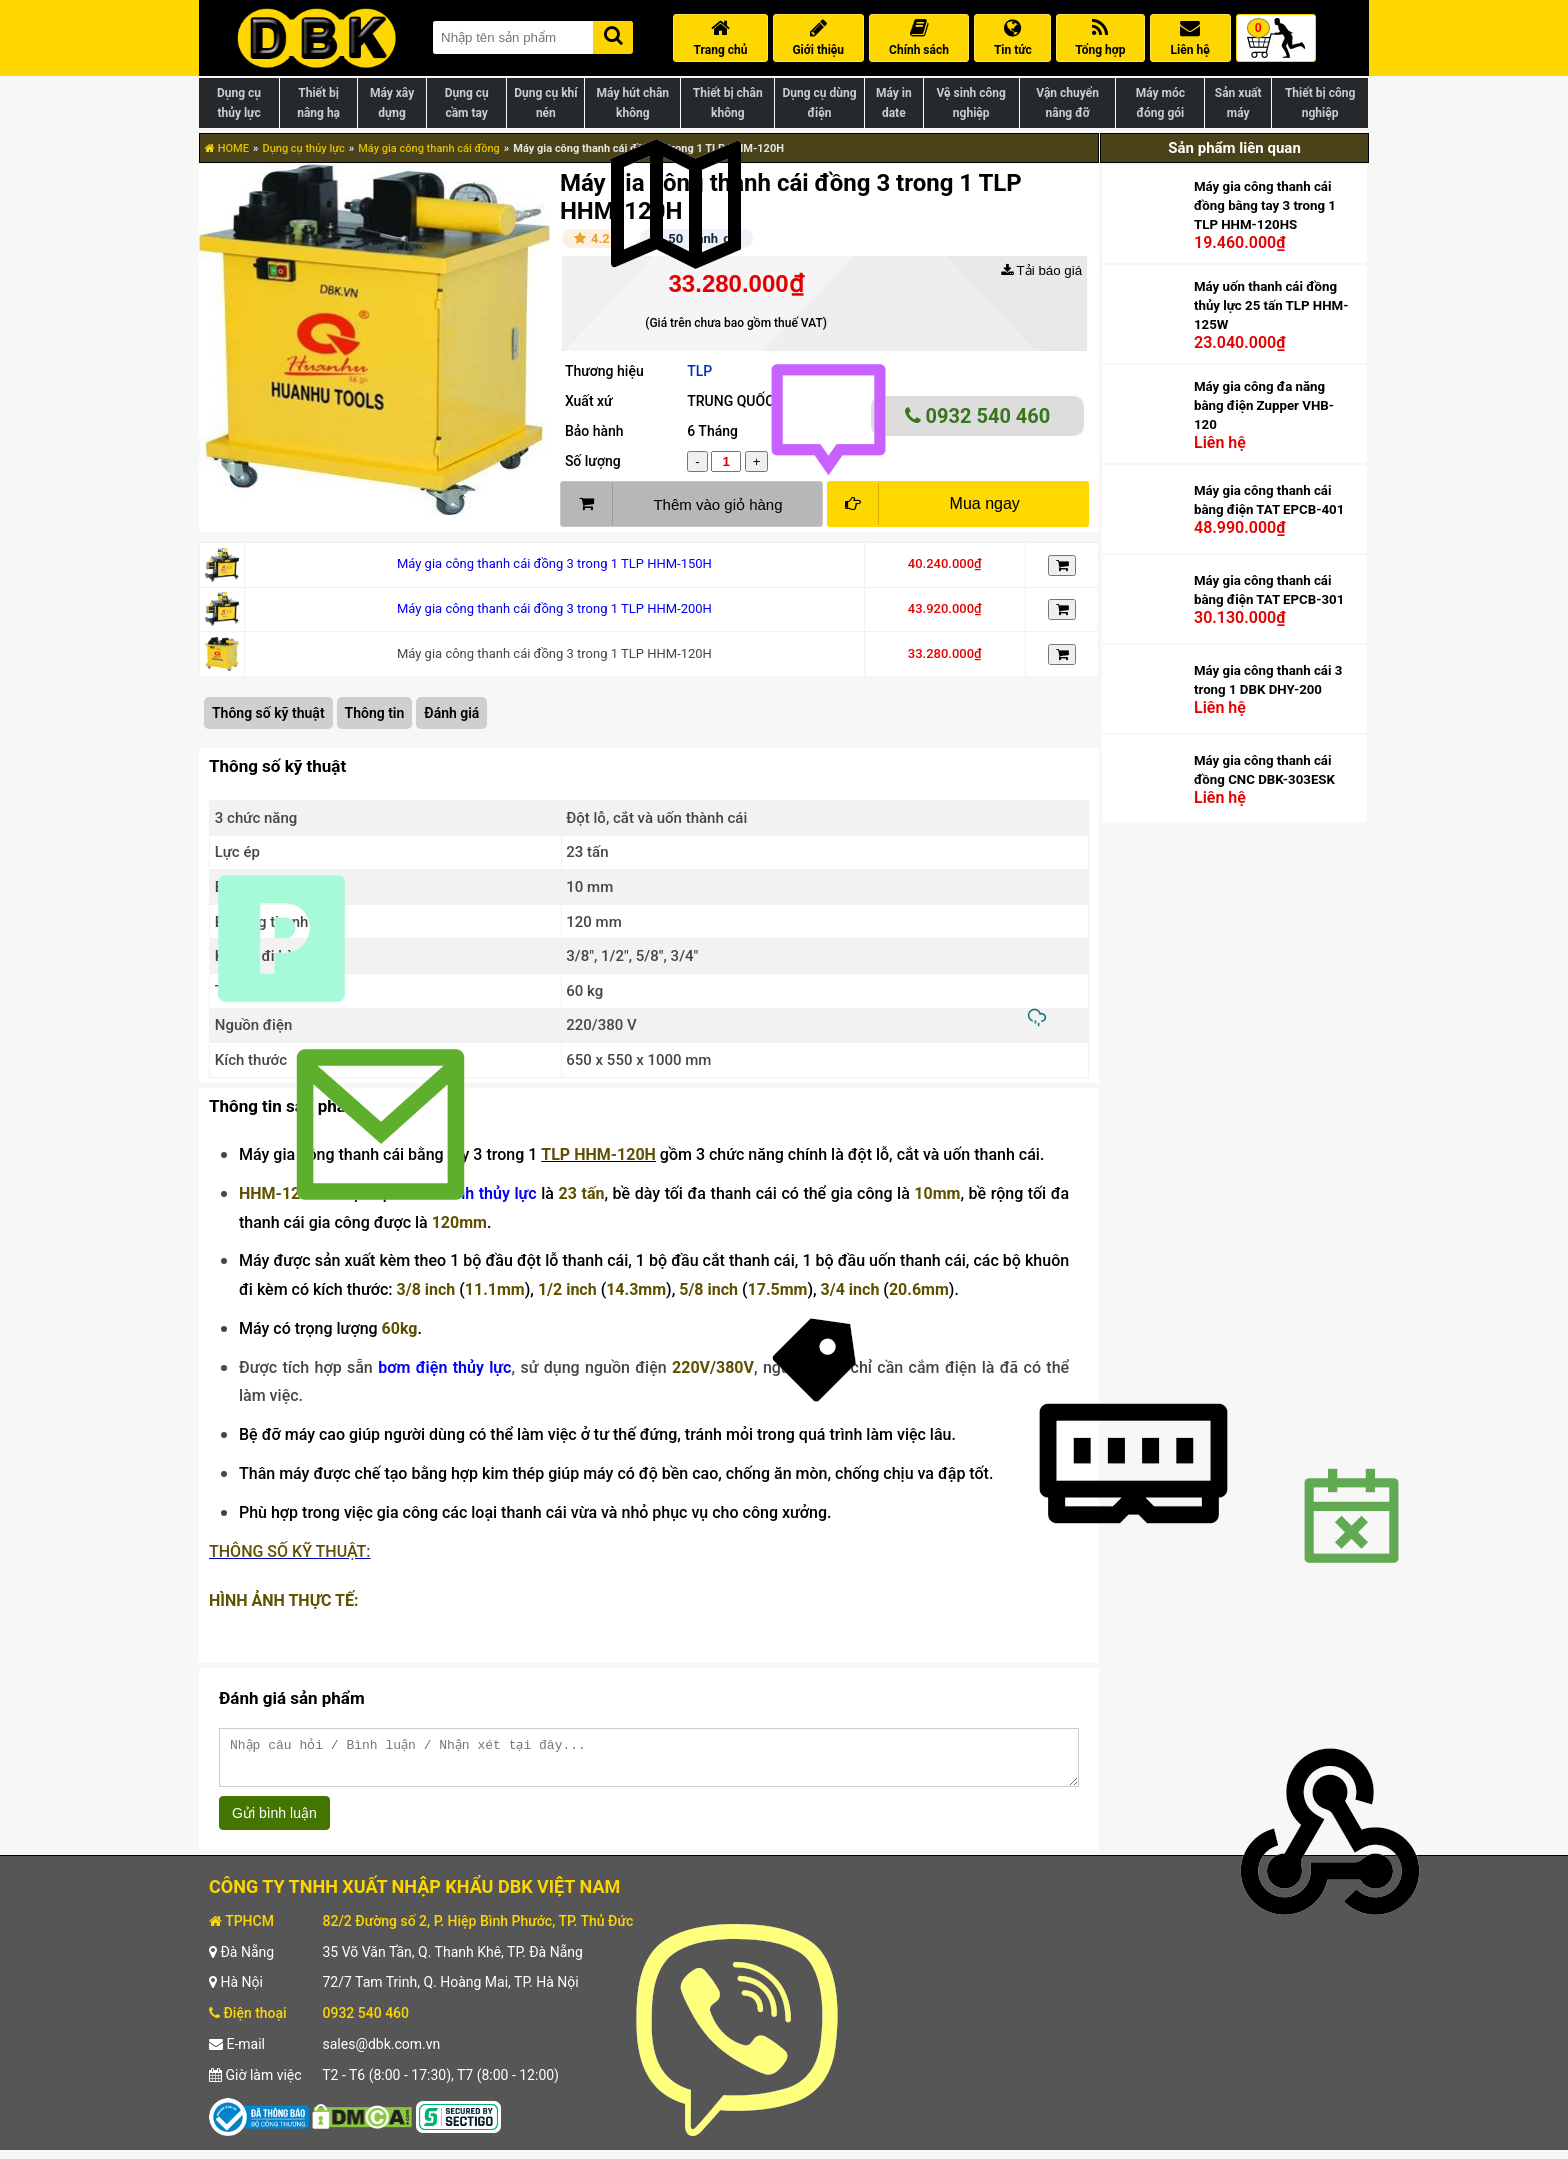  Describe the element at coordinates (828, 415) in the screenshot. I see `open chat or messaging` at that location.